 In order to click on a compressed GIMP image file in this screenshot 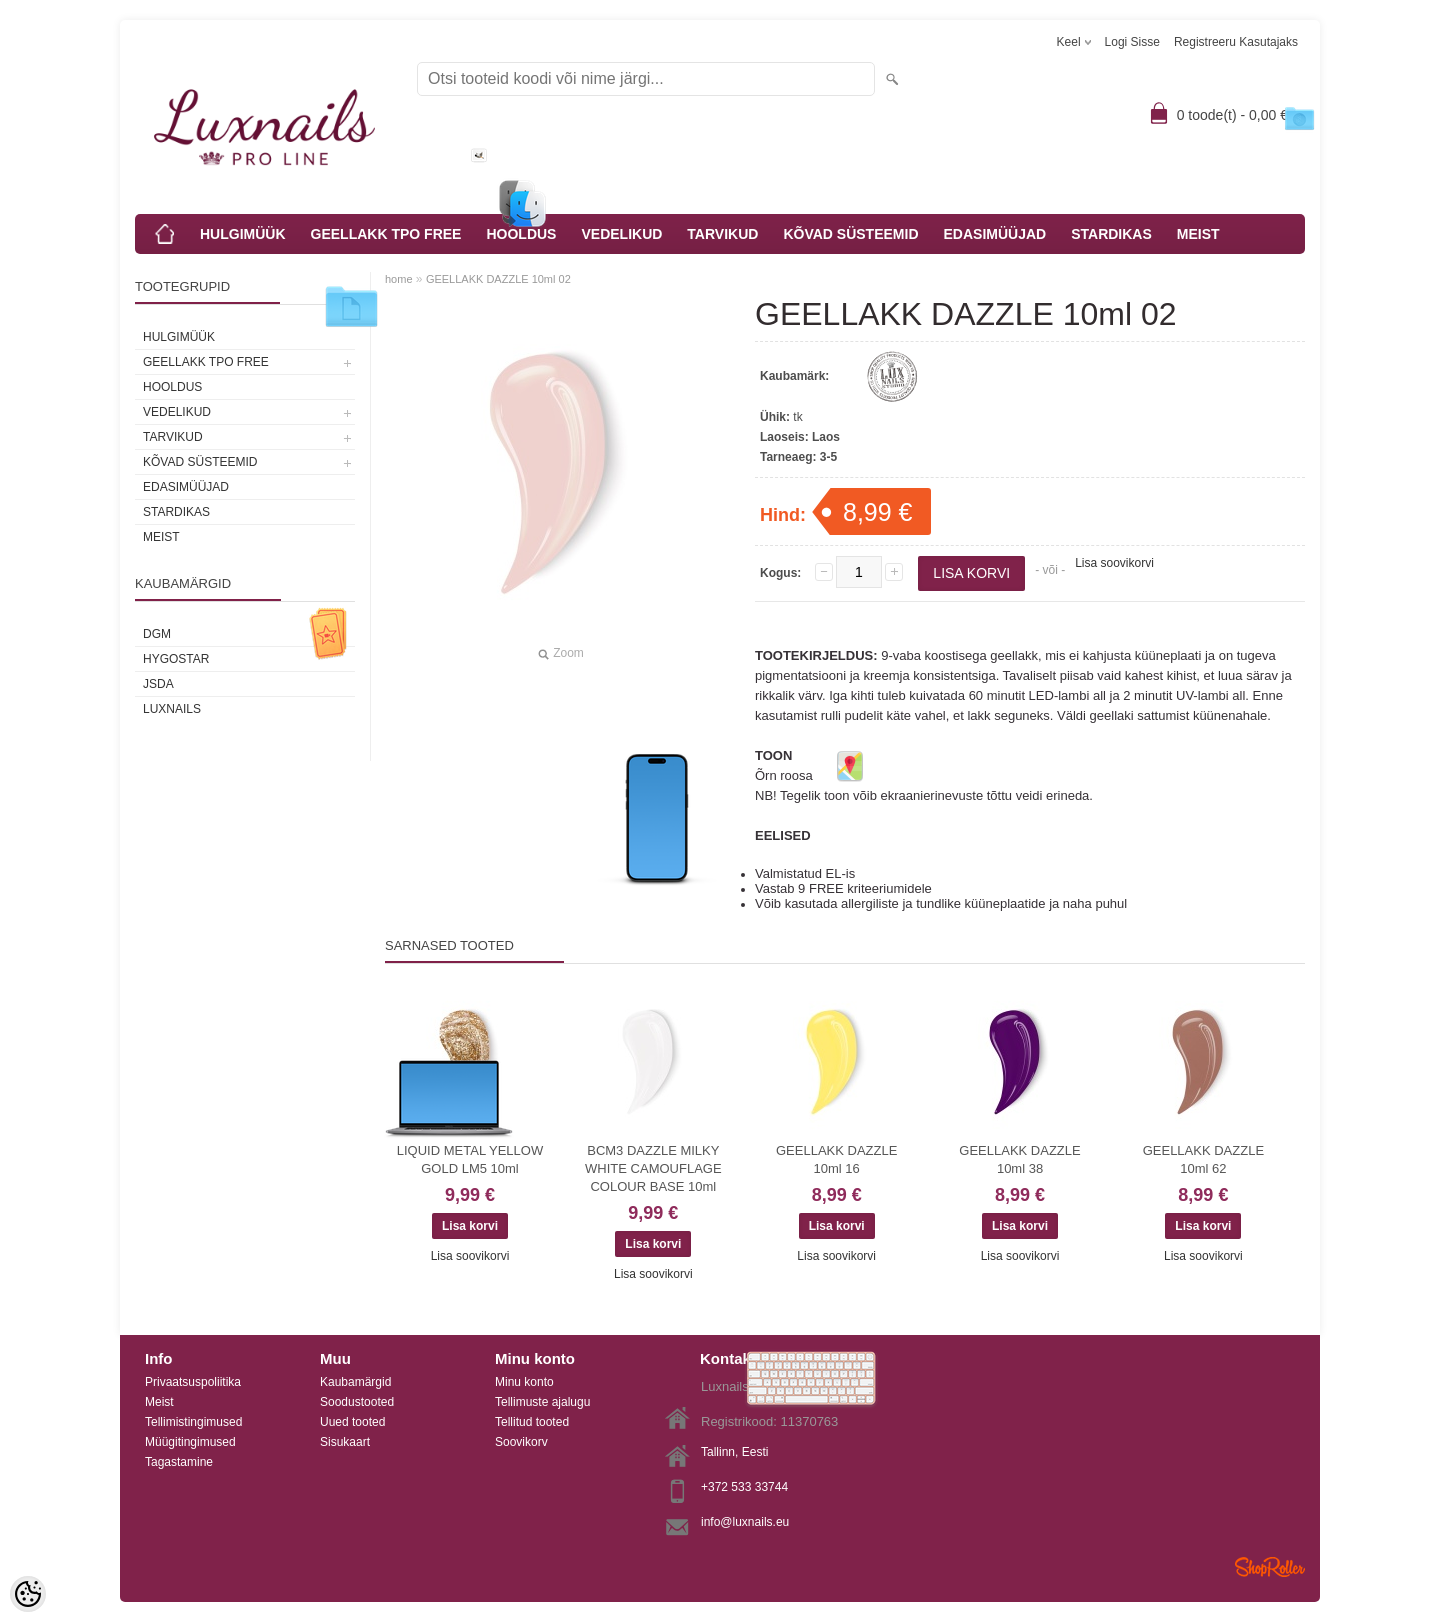, I will do `click(479, 155)`.